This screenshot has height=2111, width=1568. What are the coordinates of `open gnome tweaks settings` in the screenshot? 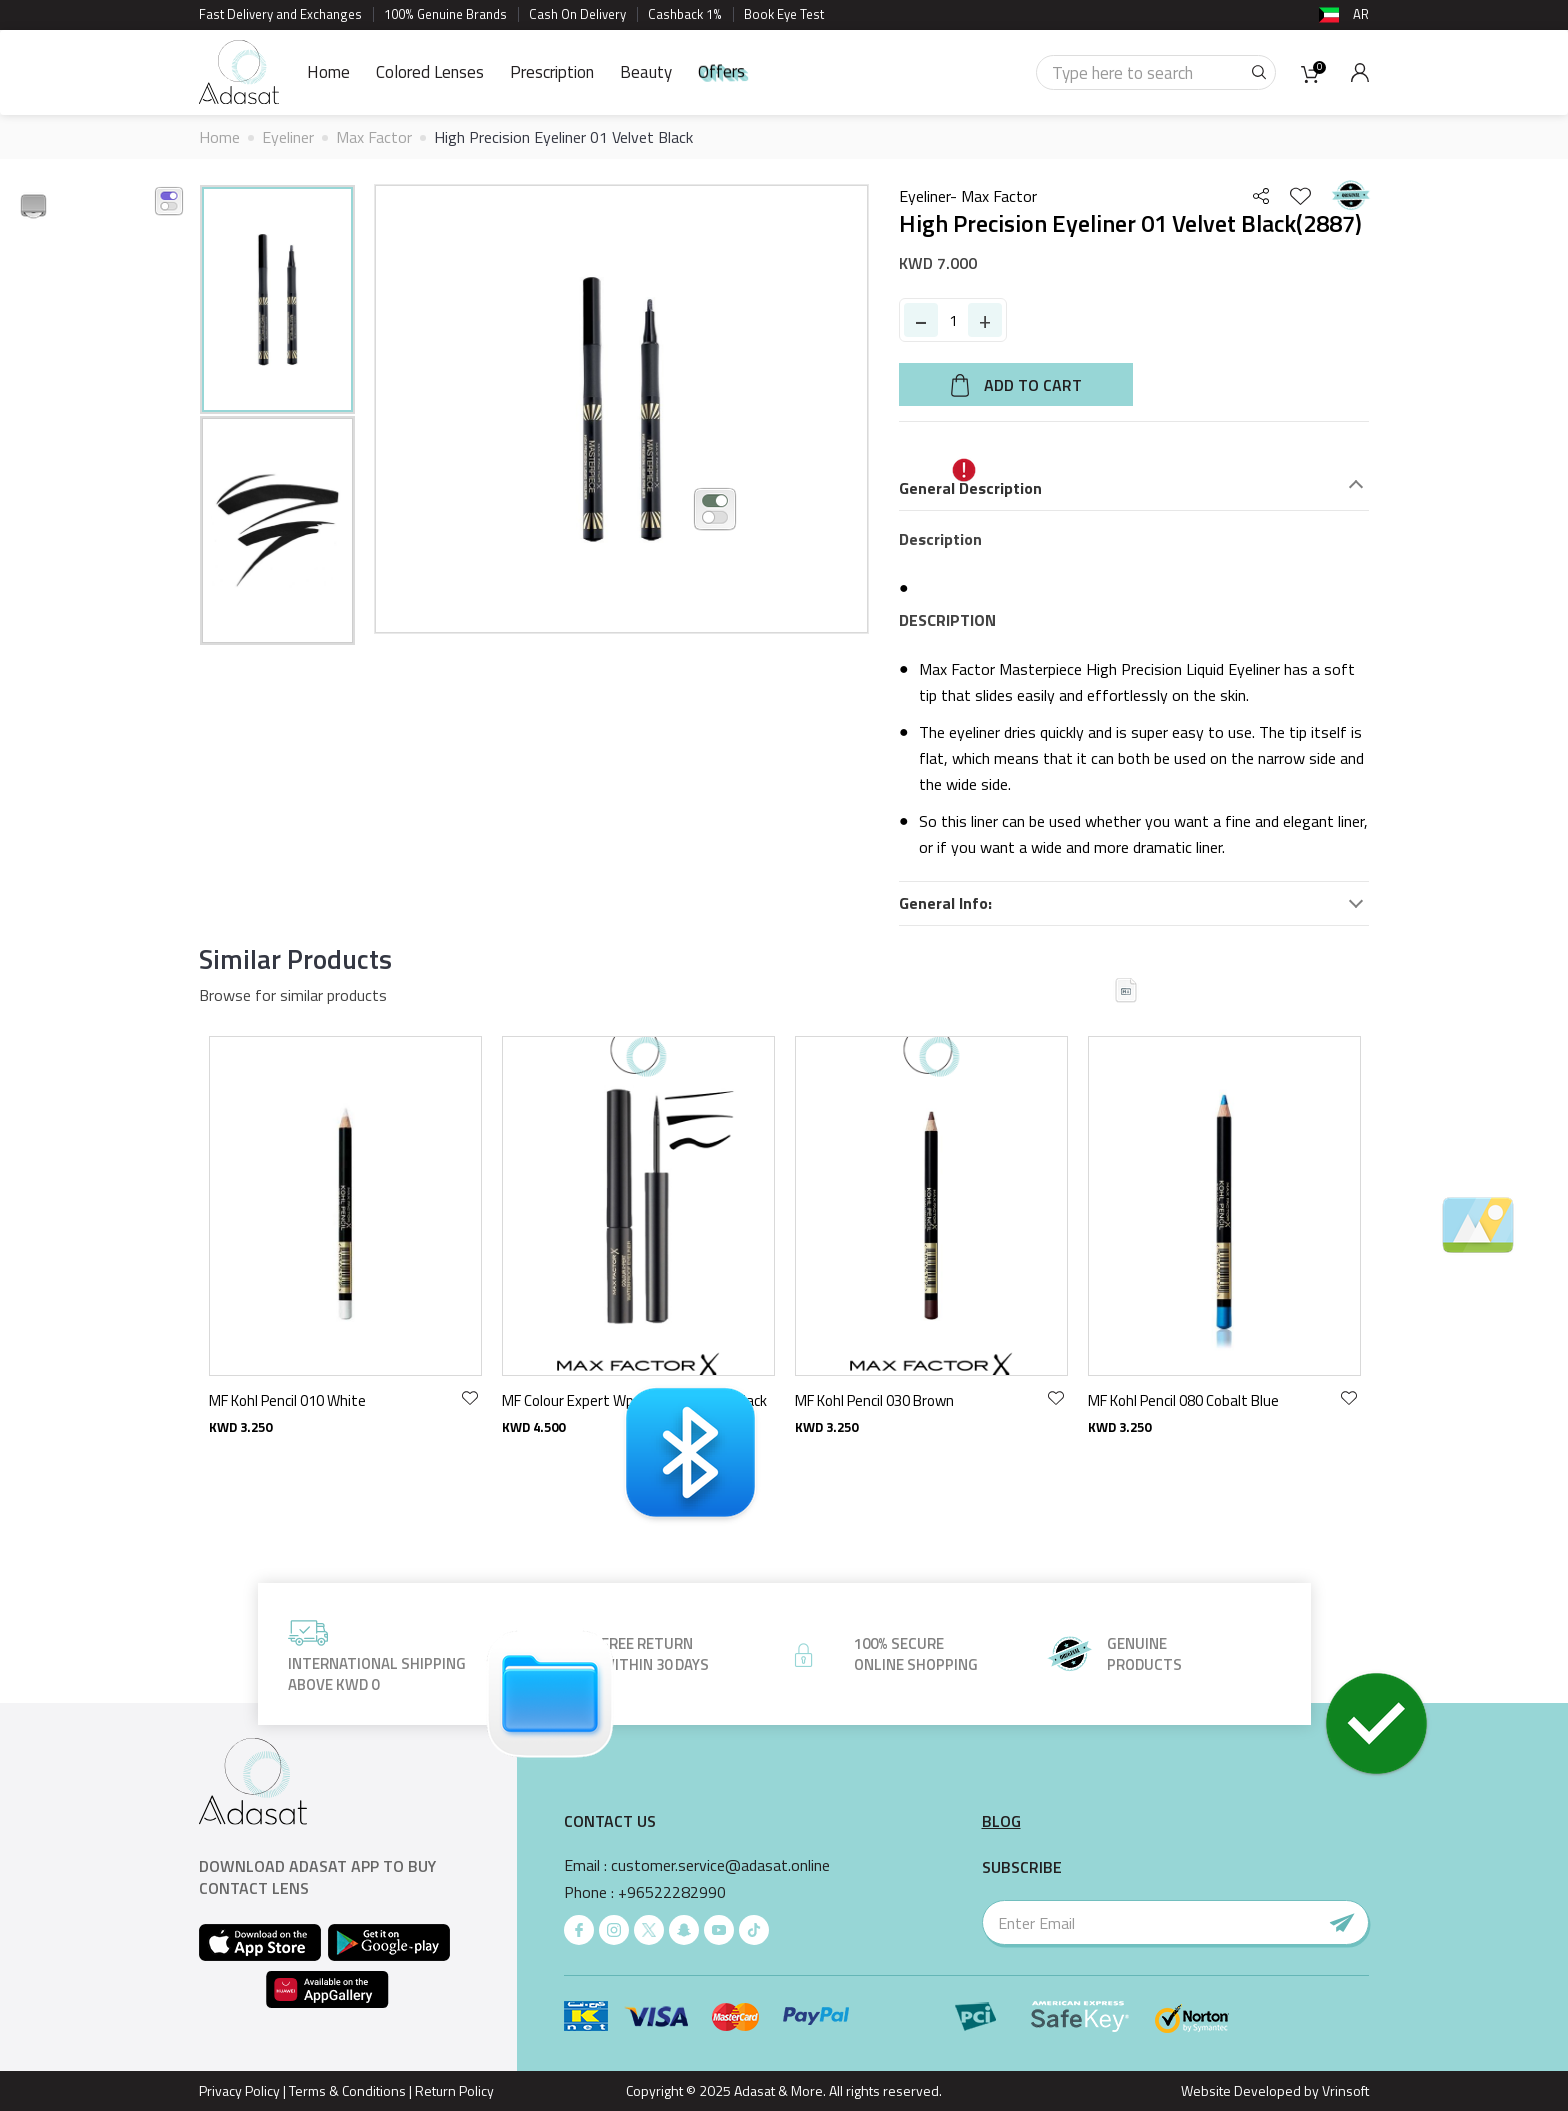 It's located at (715, 509).